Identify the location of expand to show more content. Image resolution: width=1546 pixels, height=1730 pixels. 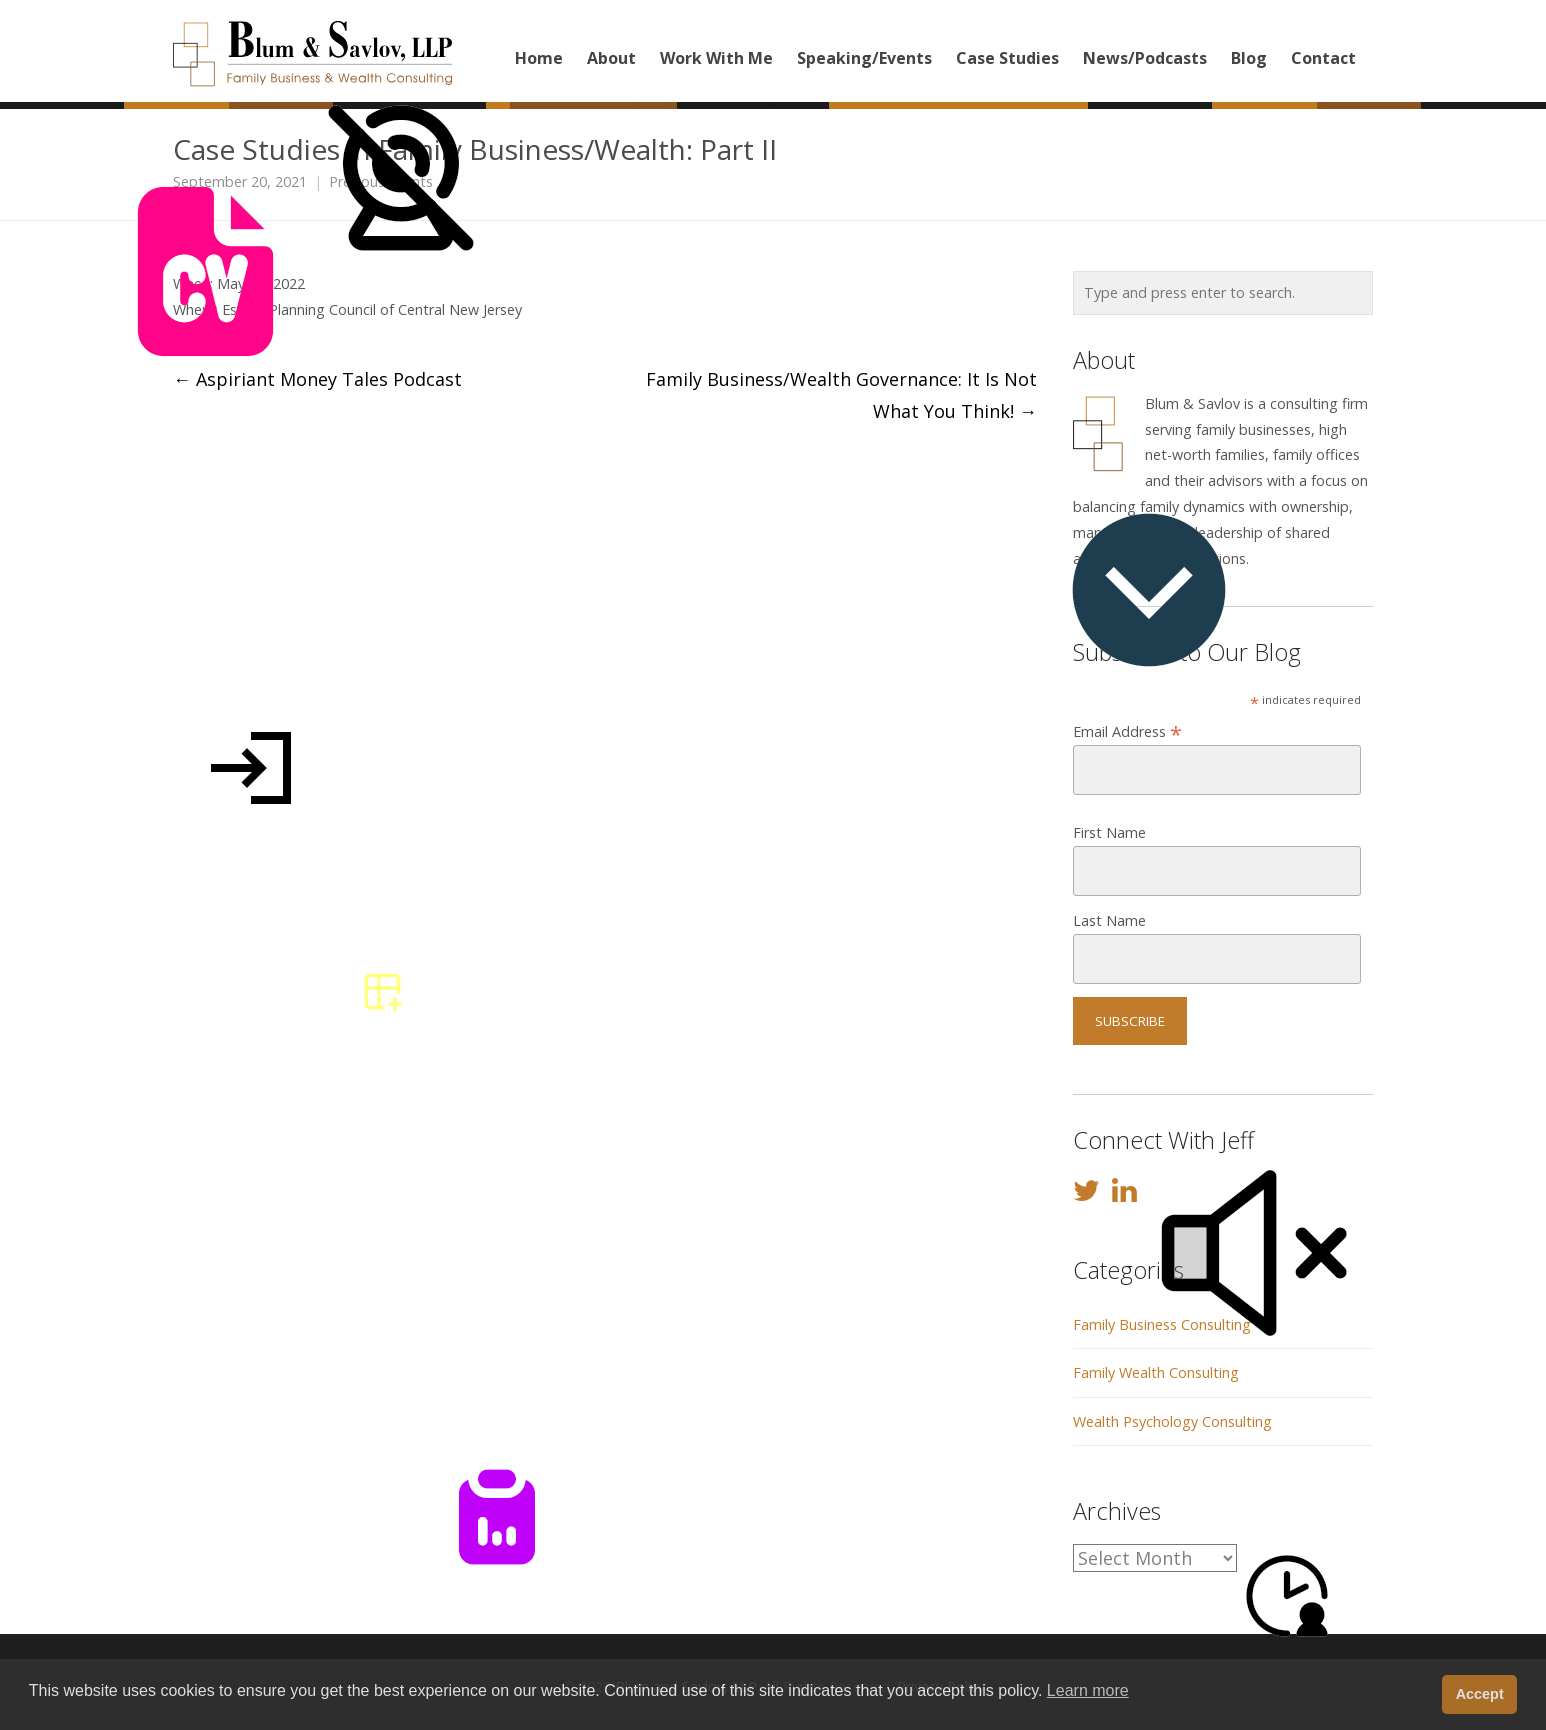
(1149, 590).